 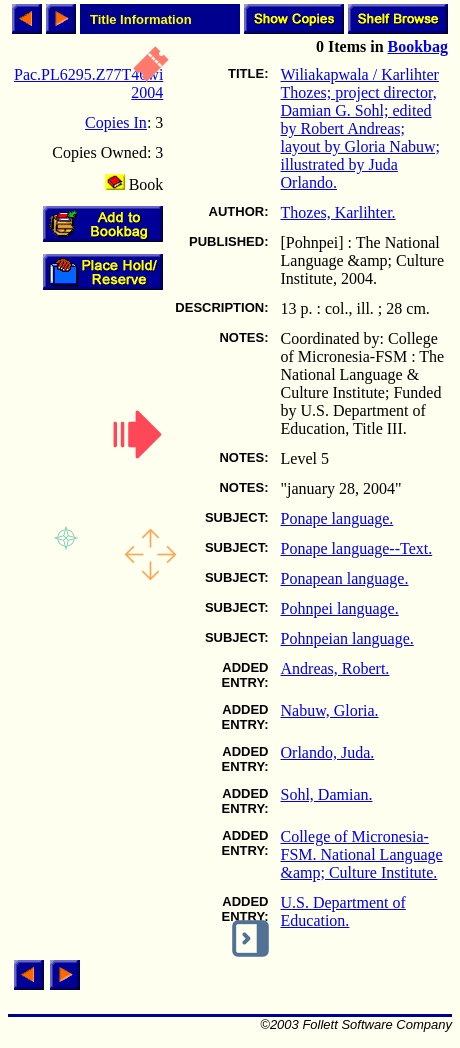 I want to click on access navigation or directional features, so click(x=66, y=538).